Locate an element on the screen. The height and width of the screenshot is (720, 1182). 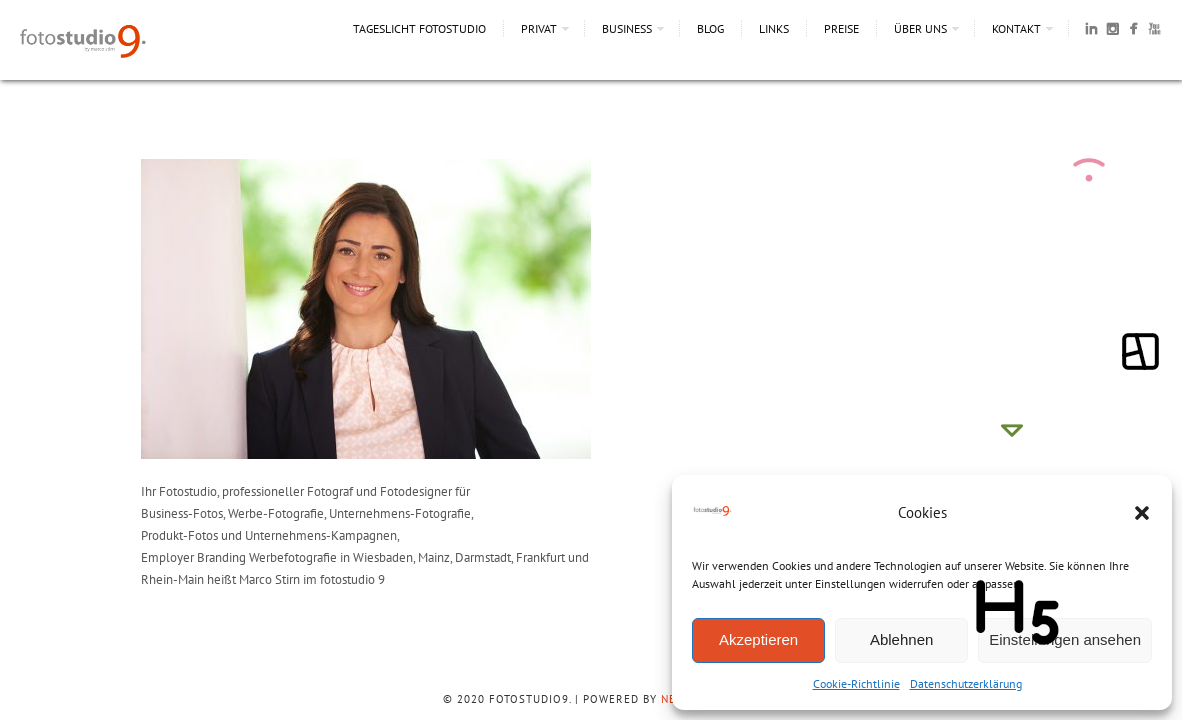
expand dropdown menu is located at coordinates (1012, 429).